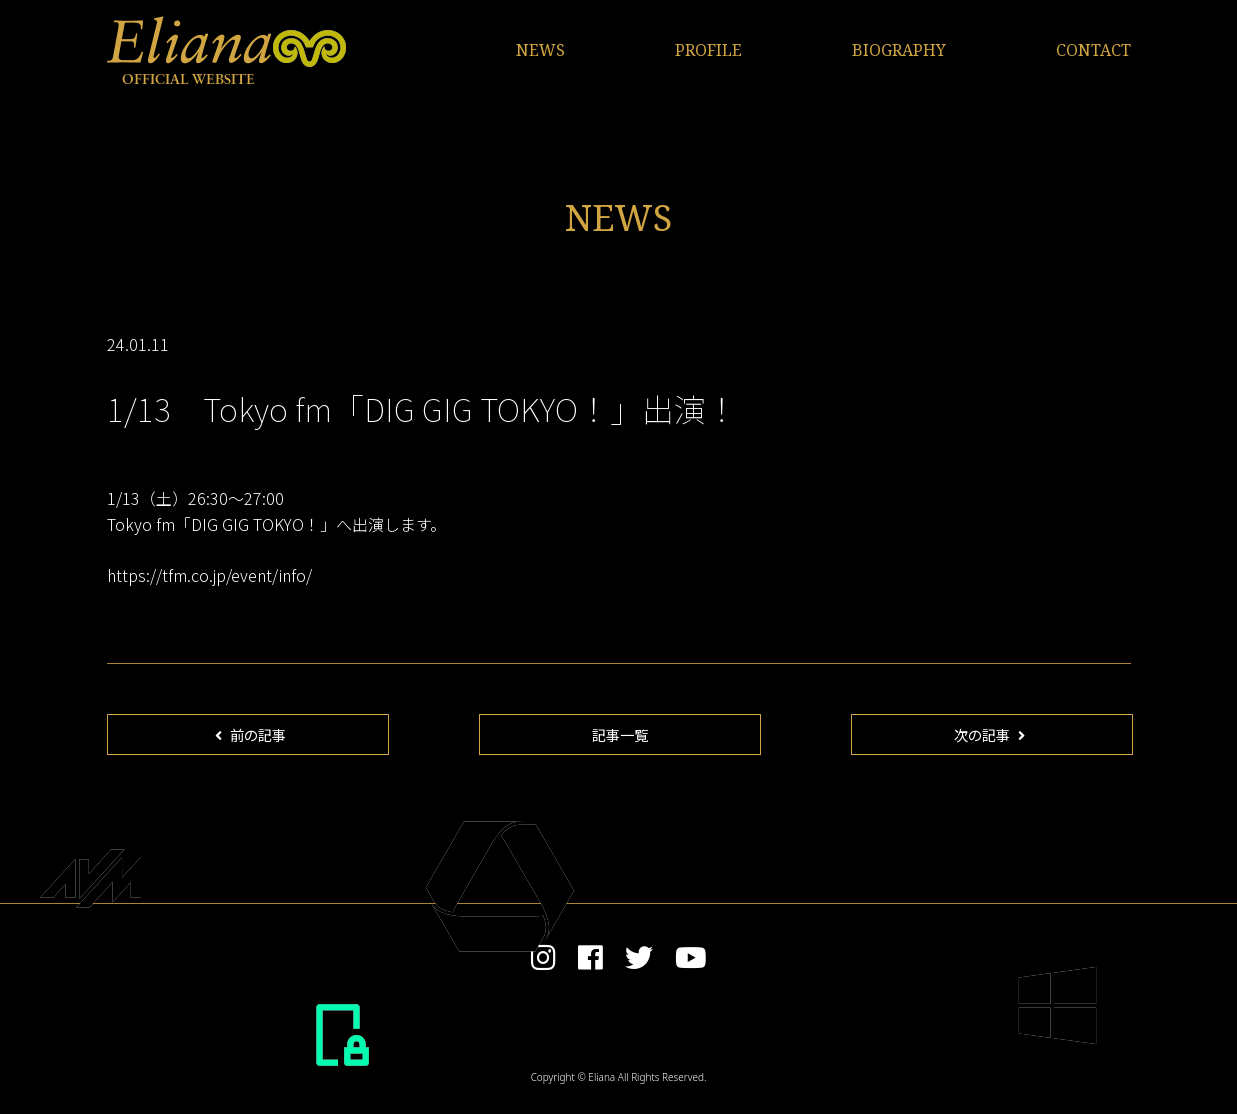 This screenshot has width=1237, height=1114. I want to click on open the Commerzbank banking app, so click(499, 886).